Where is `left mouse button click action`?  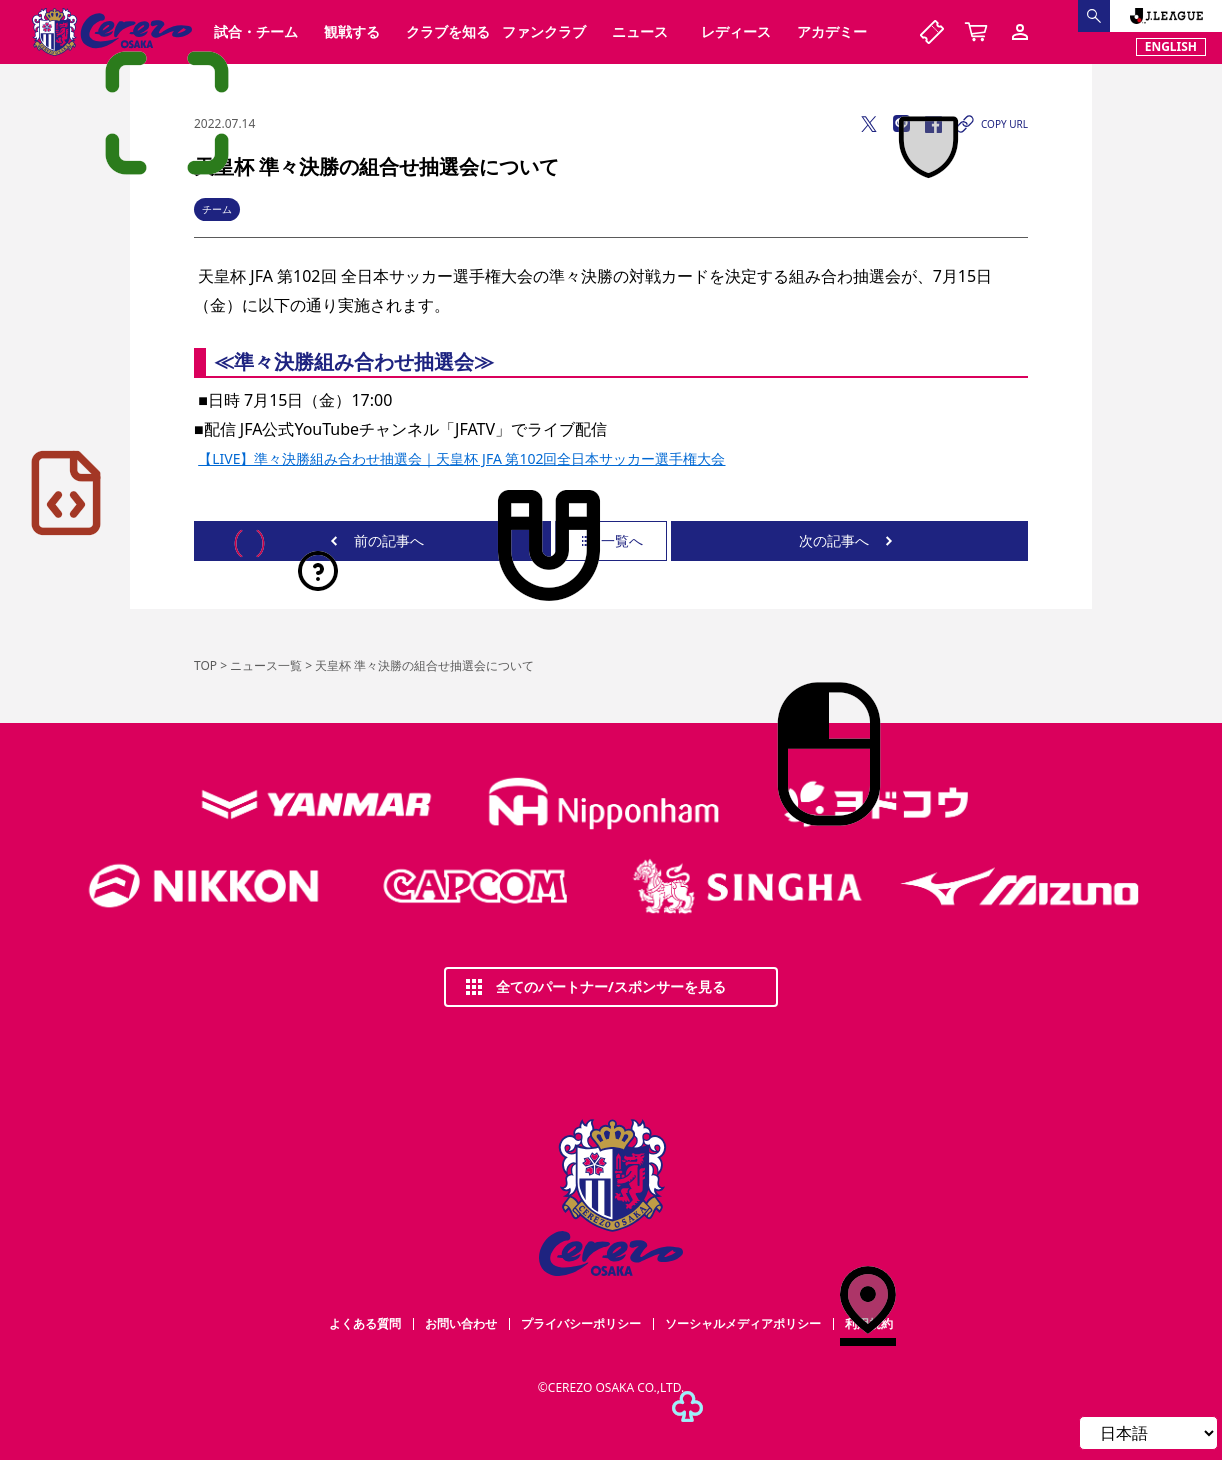 left mouse button click action is located at coordinates (829, 754).